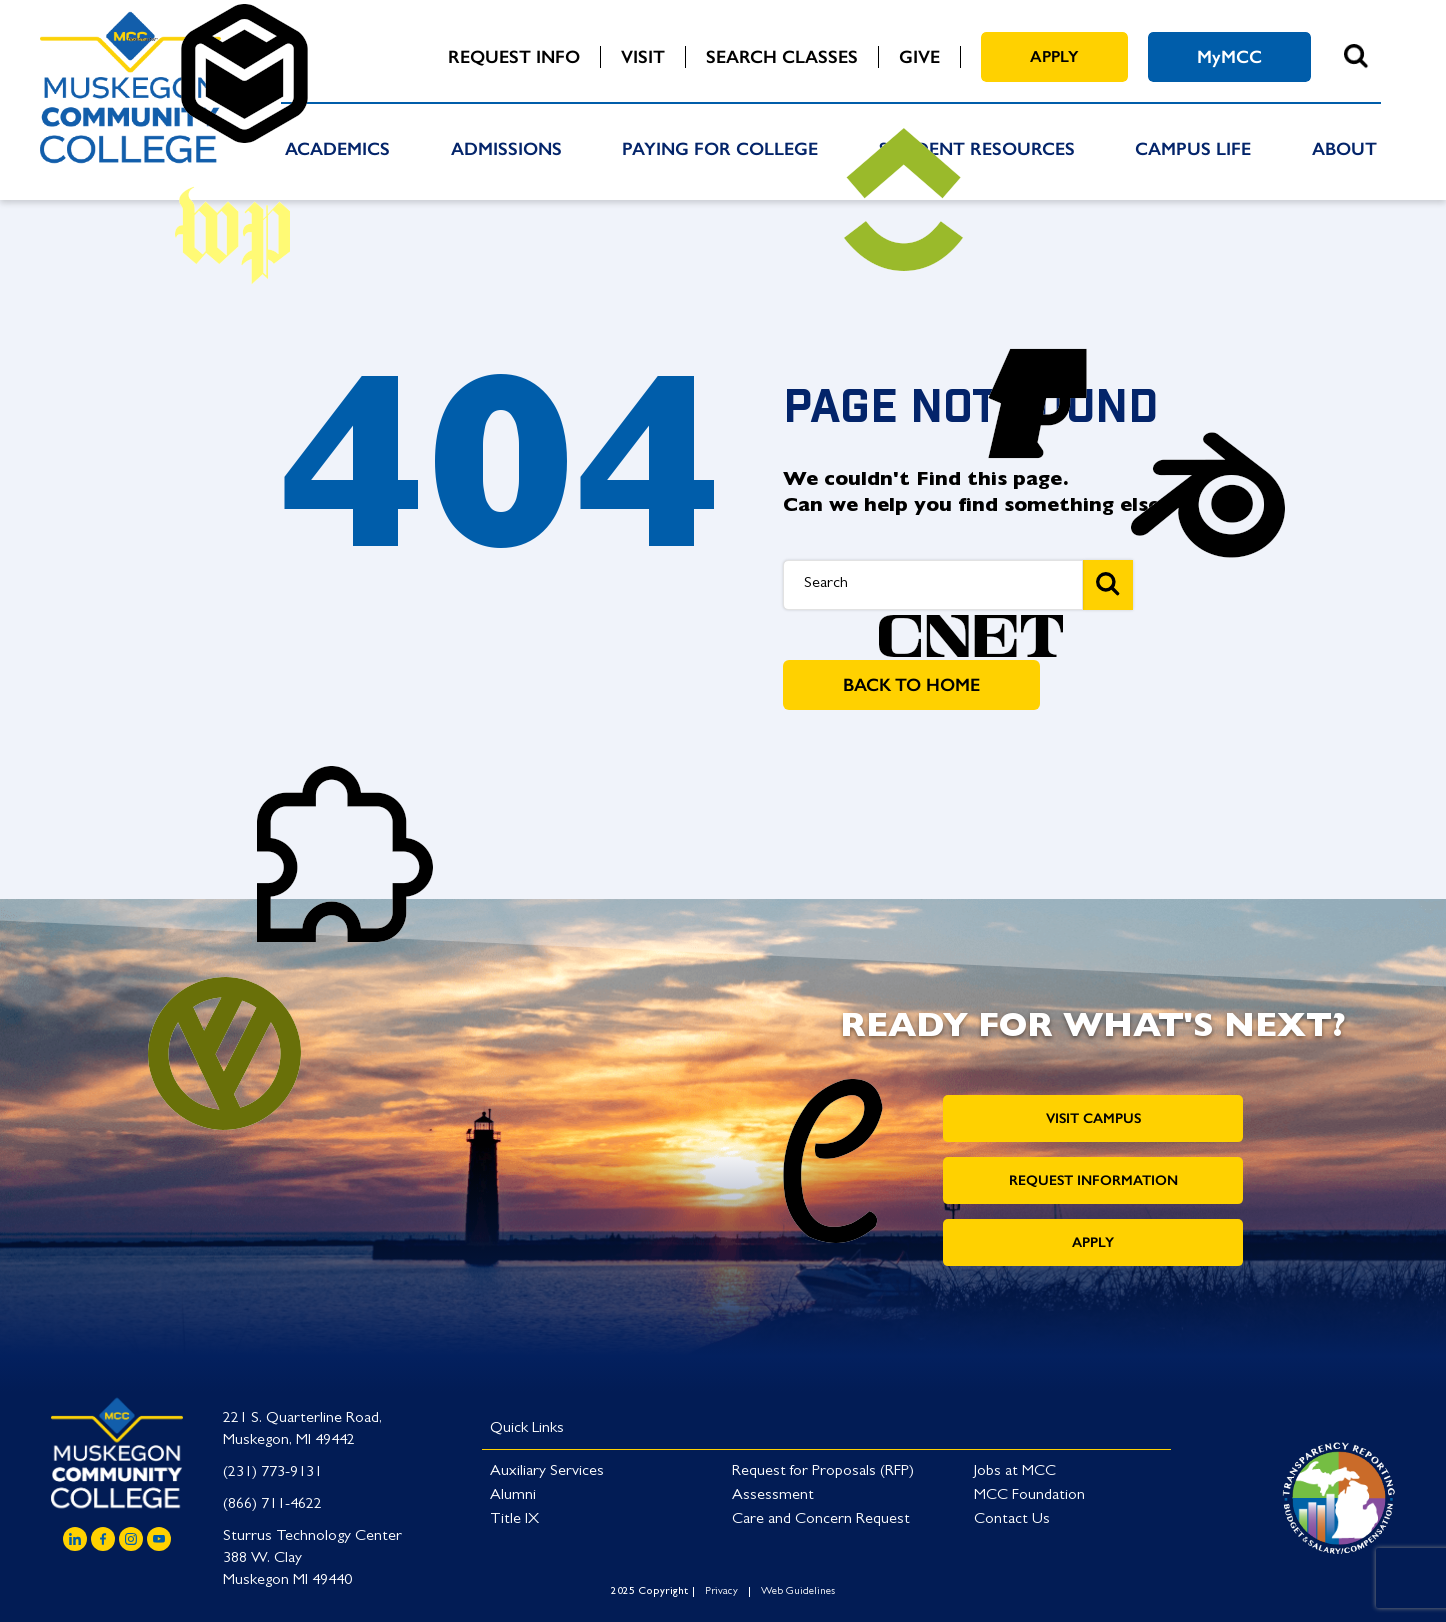 The height and width of the screenshot is (1622, 1446). What do you see at coordinates (903, 199) in the screenshot?
I see `open clickup app` at bounding box center [903, 199].